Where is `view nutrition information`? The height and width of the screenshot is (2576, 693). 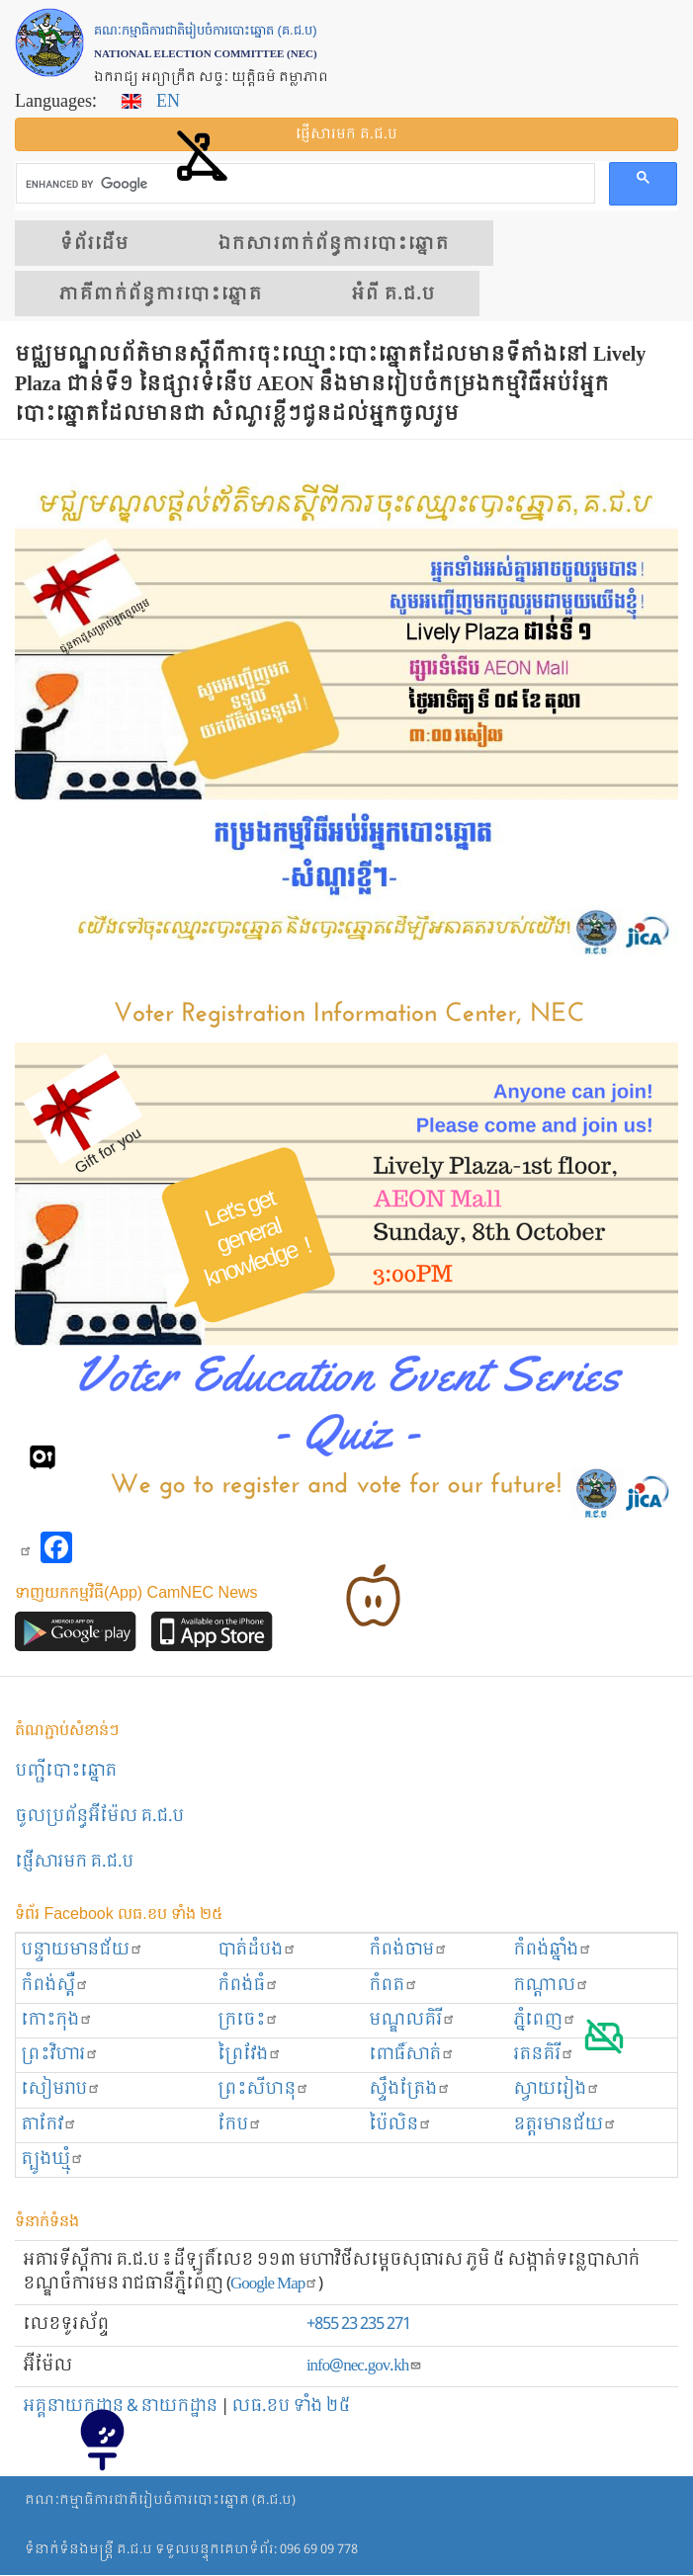
view nutrition information is located at coordinates (373, 1595).